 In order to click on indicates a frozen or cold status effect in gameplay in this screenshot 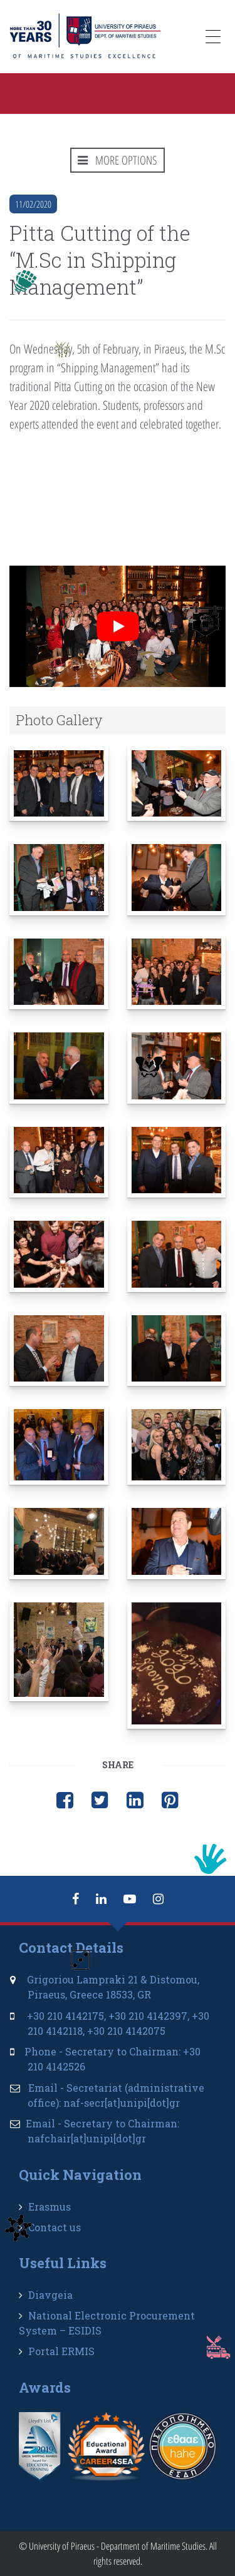, I will do `click(18, 2227)`.